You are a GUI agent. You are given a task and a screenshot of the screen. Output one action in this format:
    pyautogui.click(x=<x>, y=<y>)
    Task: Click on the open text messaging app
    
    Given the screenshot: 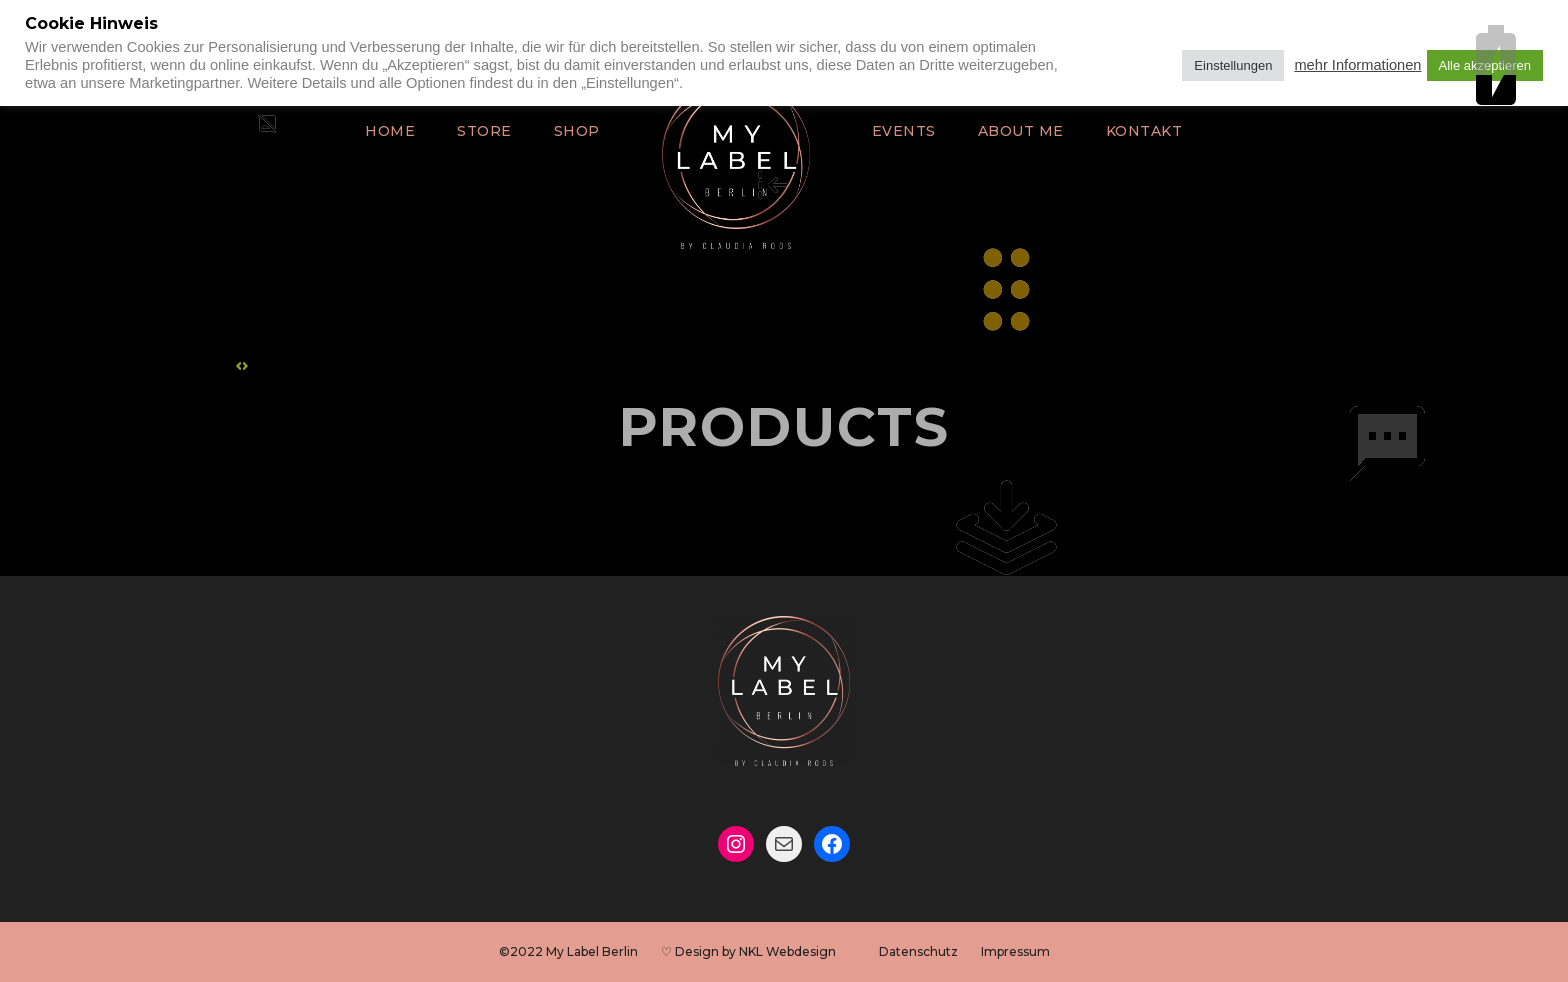 What is the action you would take?
    pyautogui.click(x=1387, y=443)
    